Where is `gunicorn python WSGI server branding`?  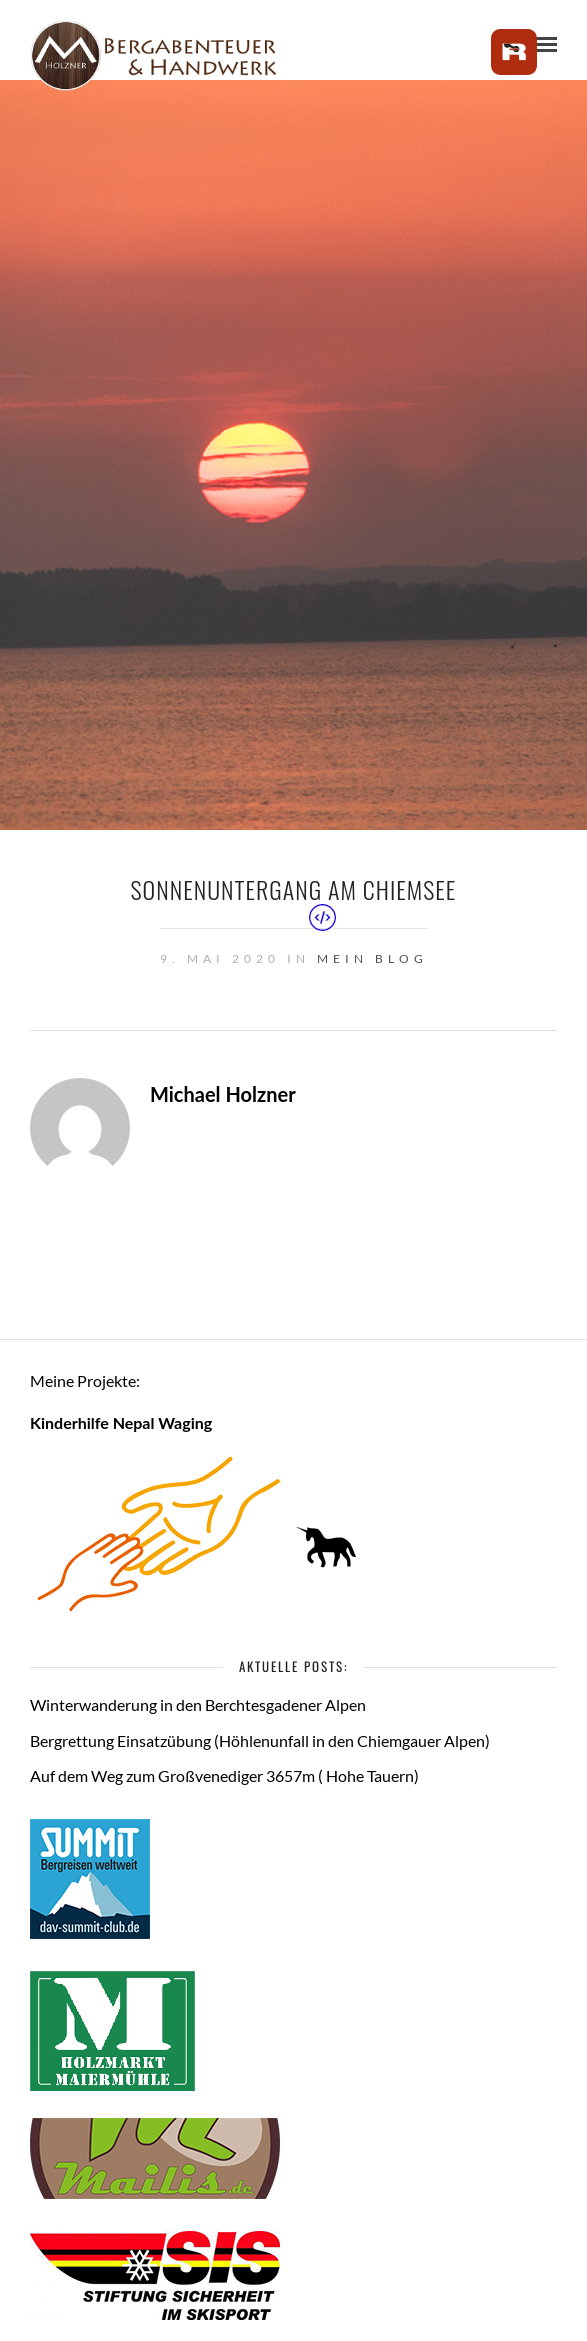
gunicorn python WSGI server branding is located at coordinates (326, 1547).